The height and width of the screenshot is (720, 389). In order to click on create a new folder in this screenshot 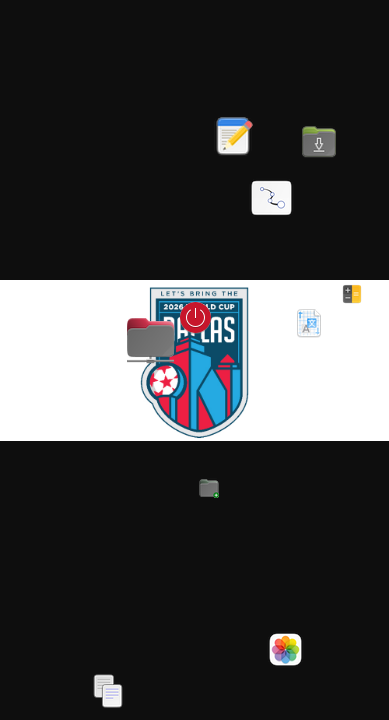, I will do `click(209, 488)`.